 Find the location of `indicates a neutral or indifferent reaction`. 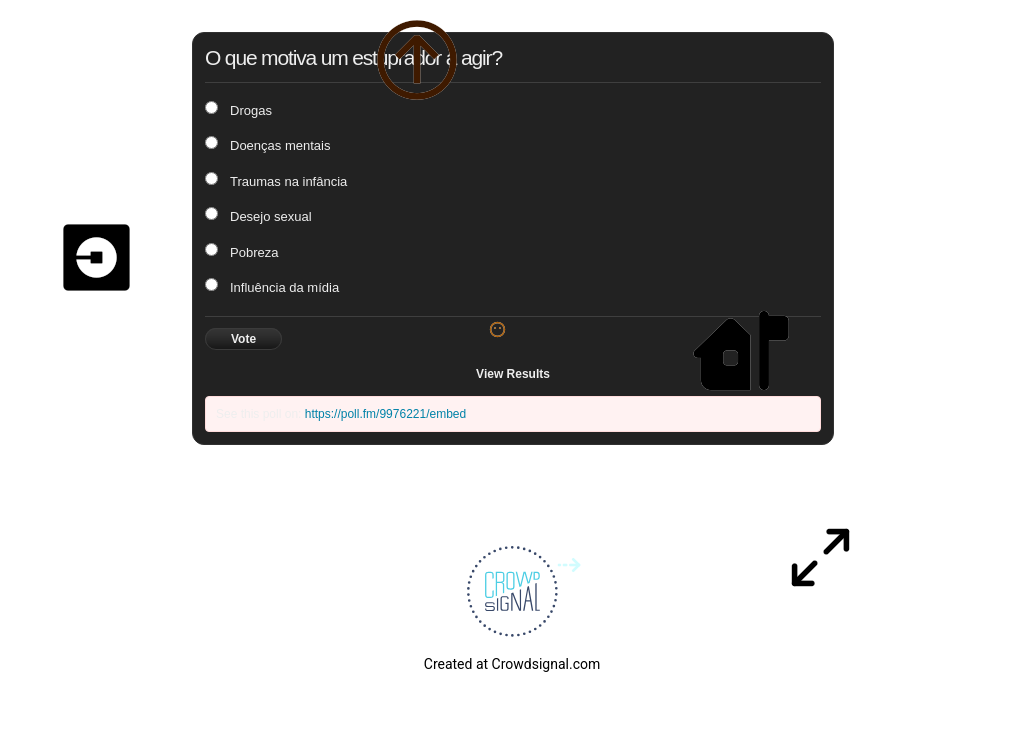

indicates a neutral or indifferent reaction is located at coordinates (497, 329).